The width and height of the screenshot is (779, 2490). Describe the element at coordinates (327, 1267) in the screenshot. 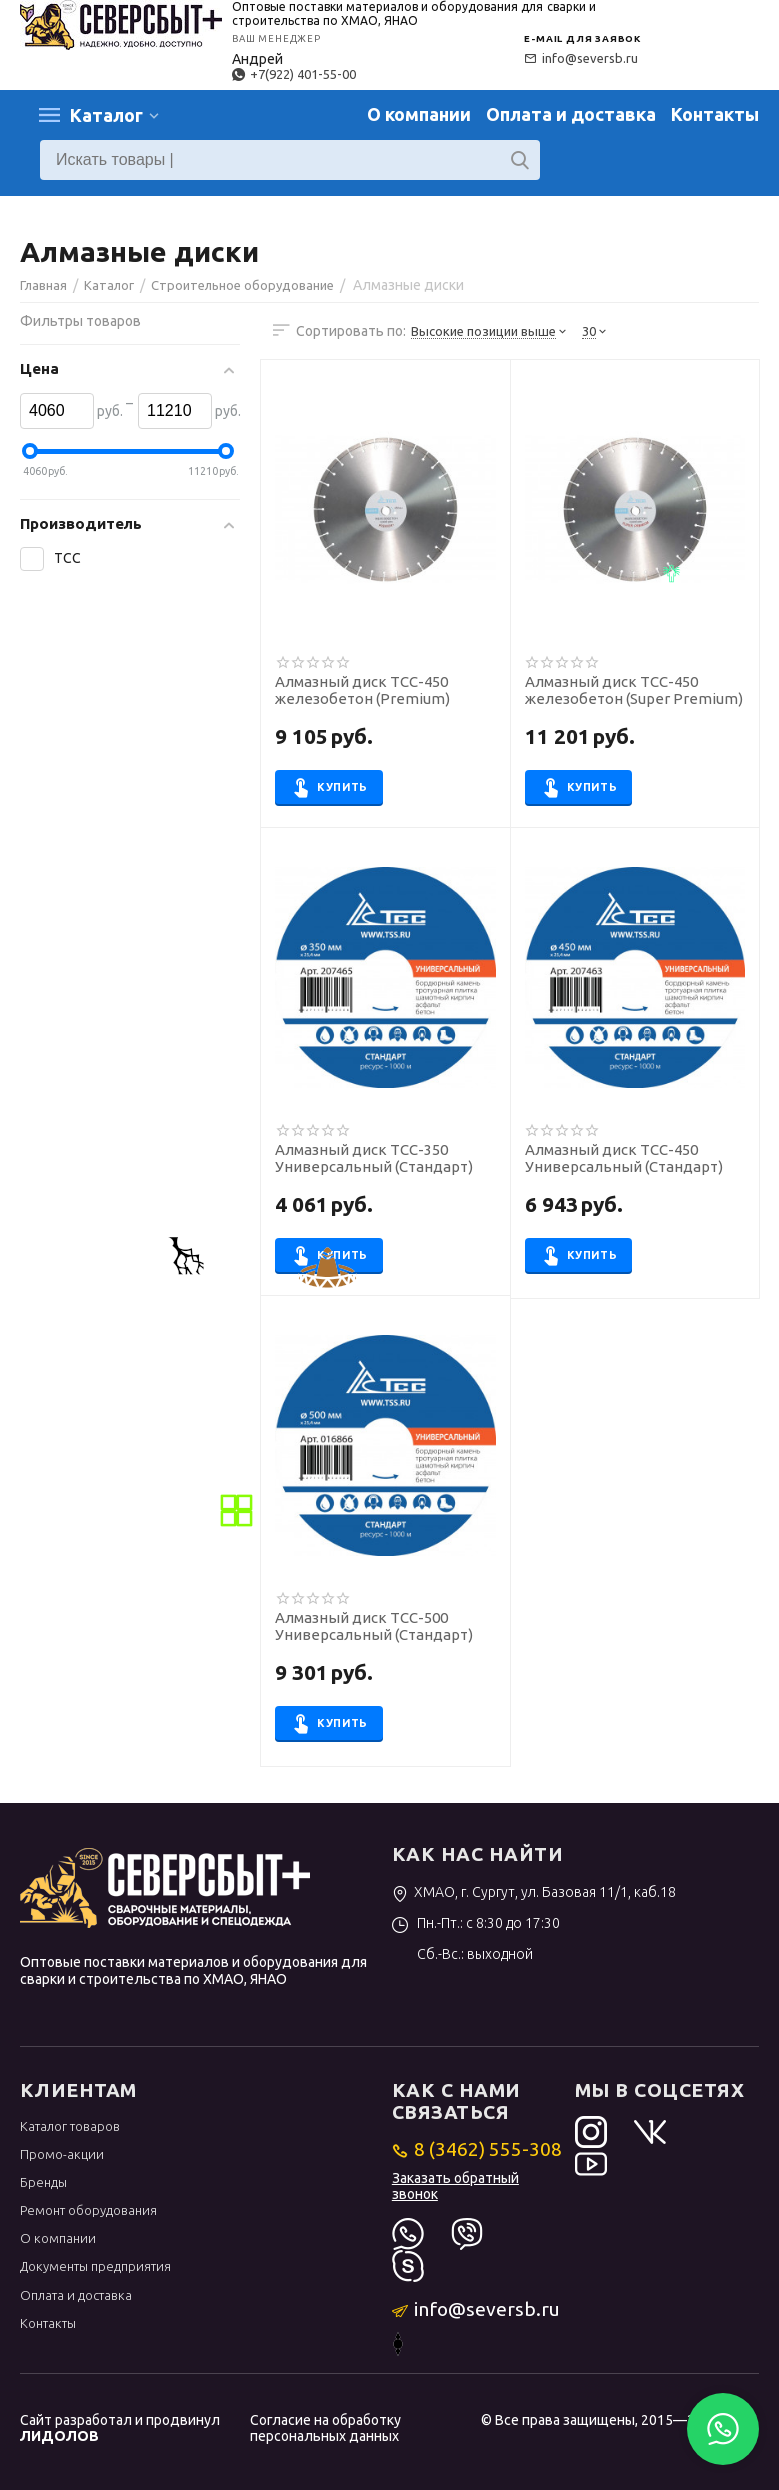

I see `select mexican or latin american themed content` at that location.